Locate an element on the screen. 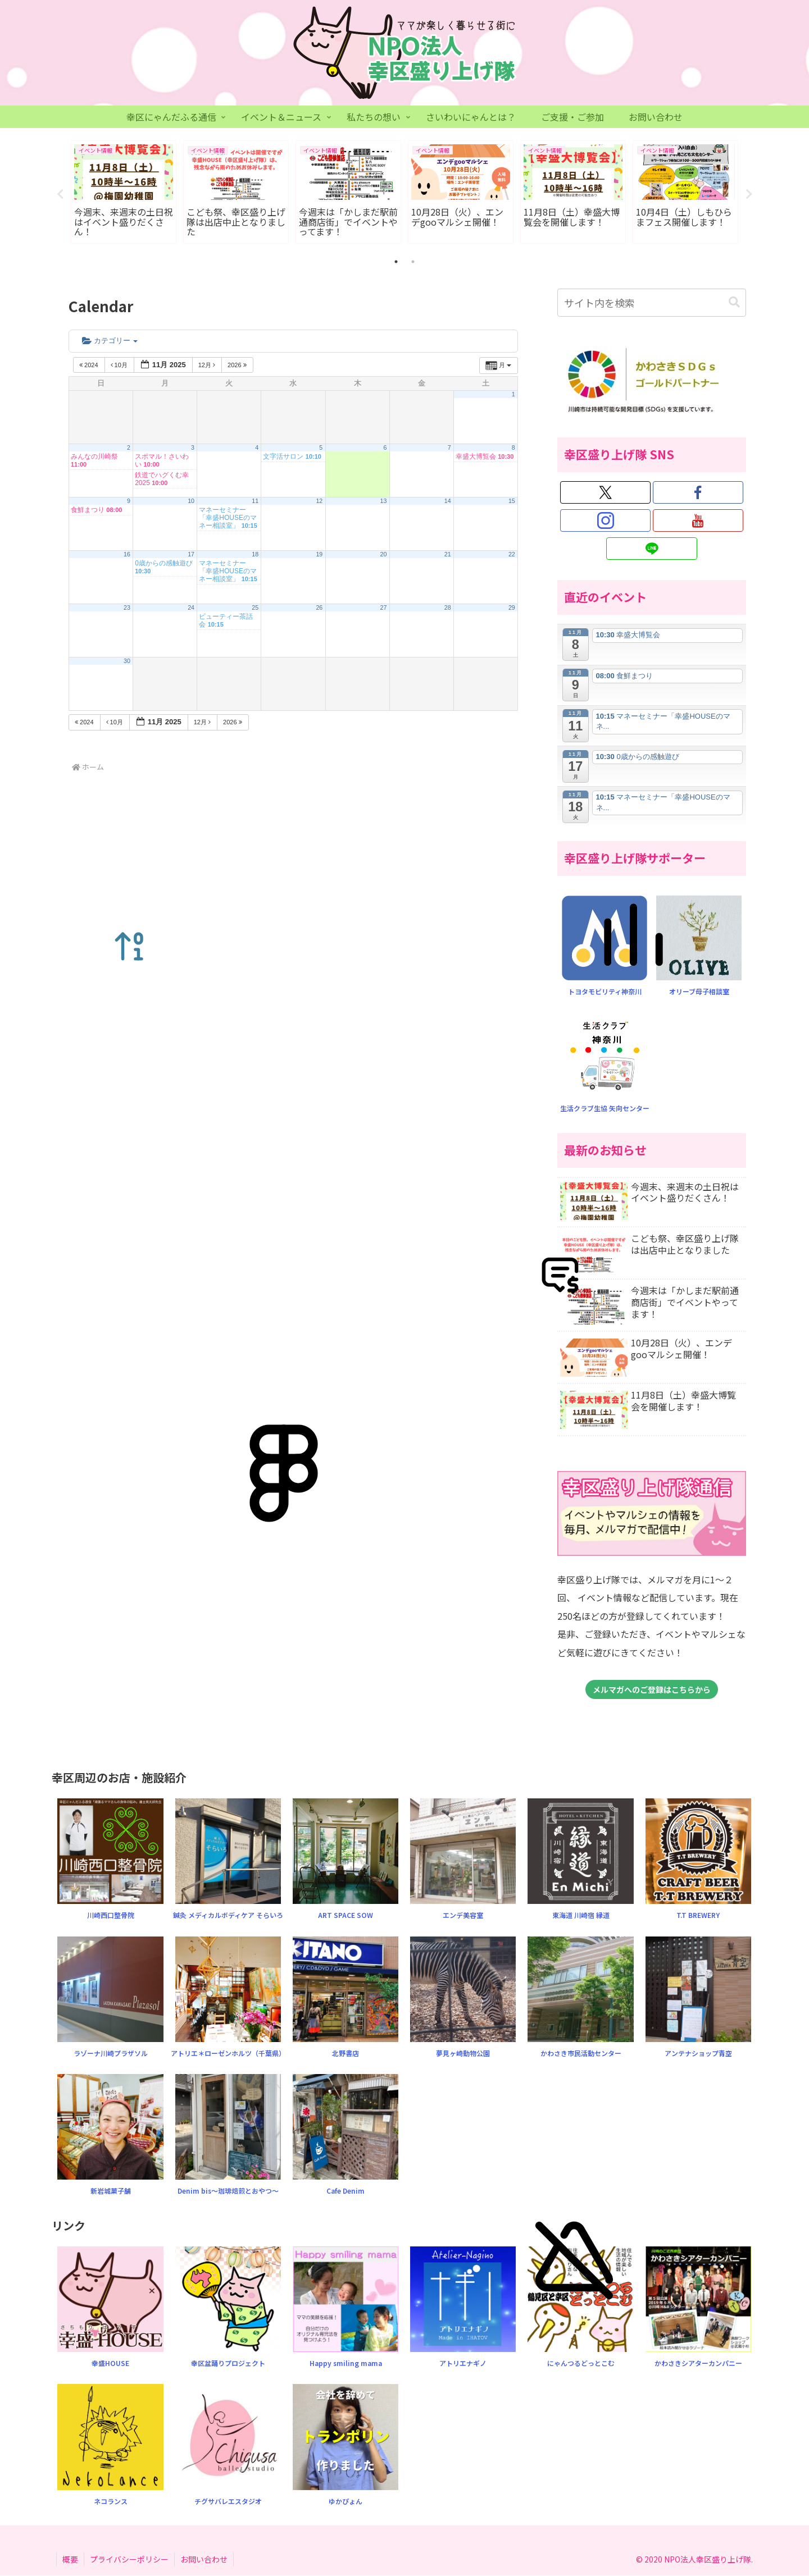 The height and width of the screenshot is (2576, 809). sort in ascending numerical order is located at coordinates (130, 946).